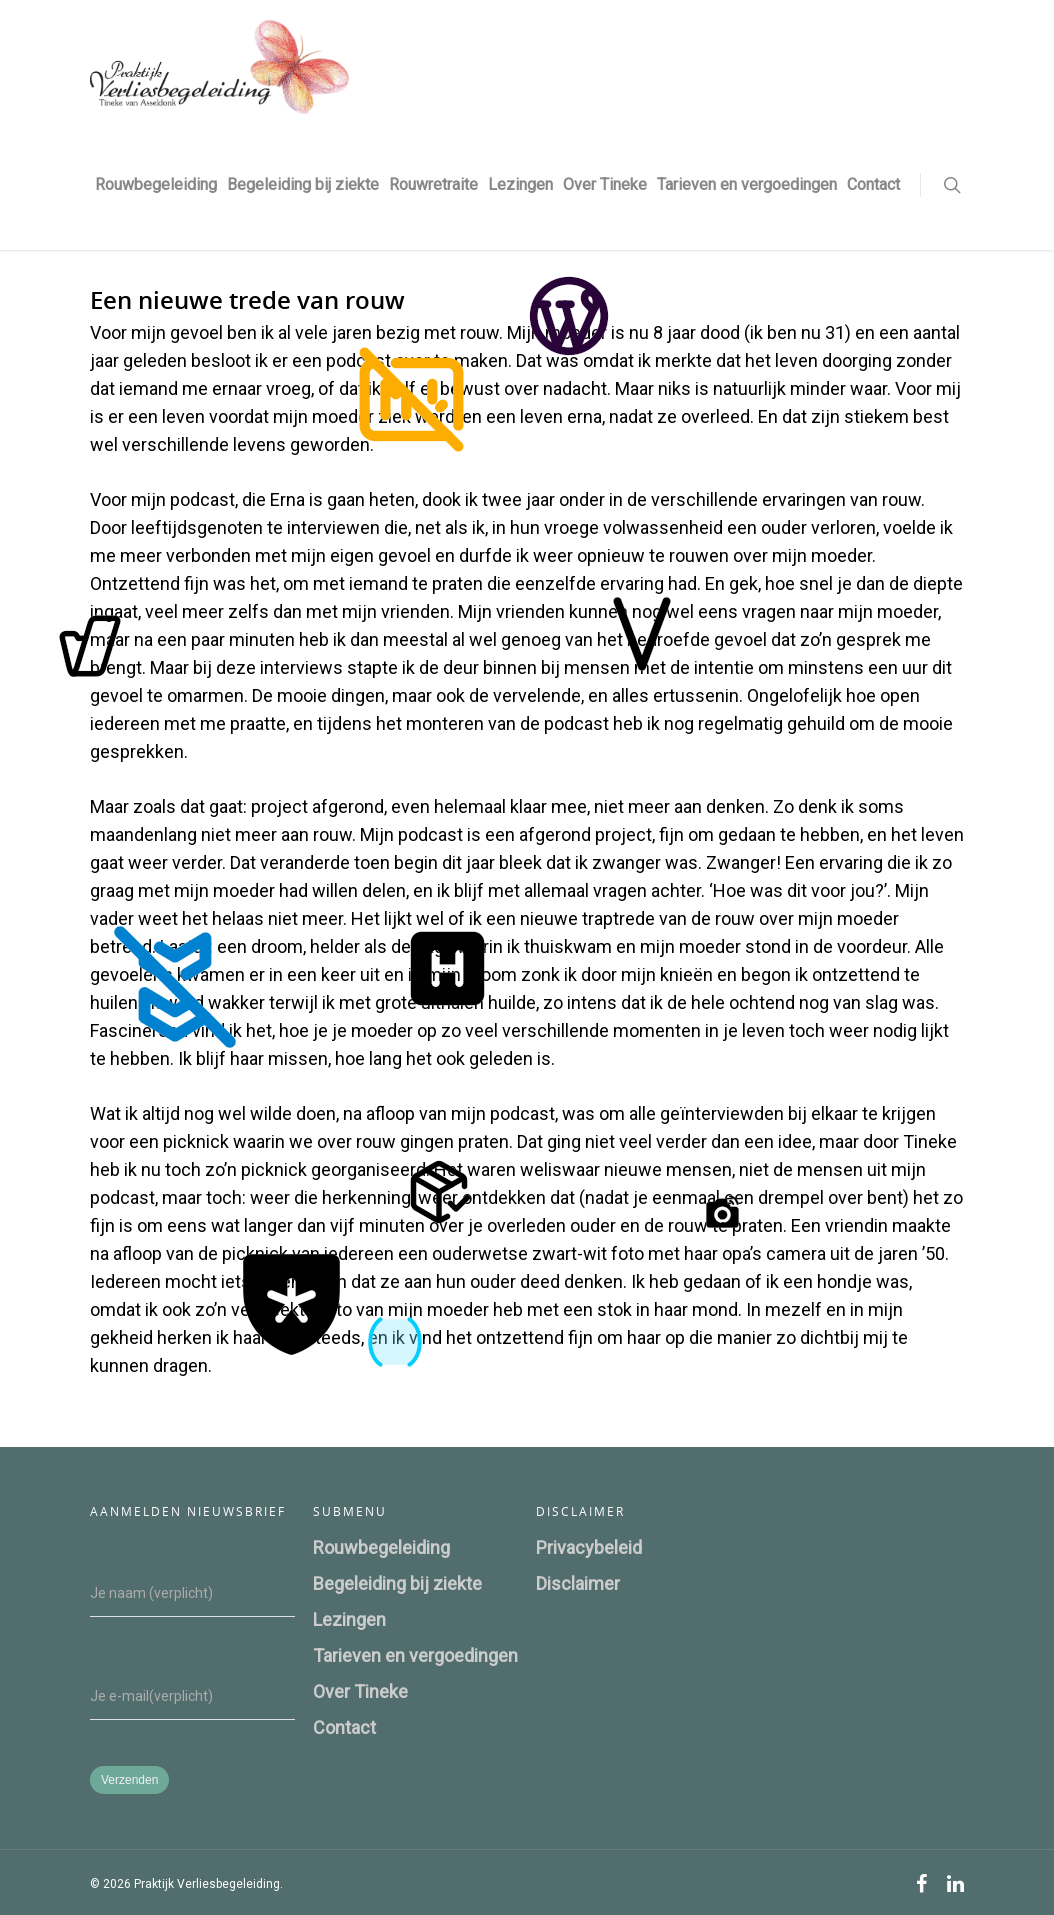 The height and width of the screenshot is (1915, 1054). What do you see at coordinates (722, 1211) in the screenshot?
I see `connect to a wireless or remote camera` at bounding box center [722, 1211].